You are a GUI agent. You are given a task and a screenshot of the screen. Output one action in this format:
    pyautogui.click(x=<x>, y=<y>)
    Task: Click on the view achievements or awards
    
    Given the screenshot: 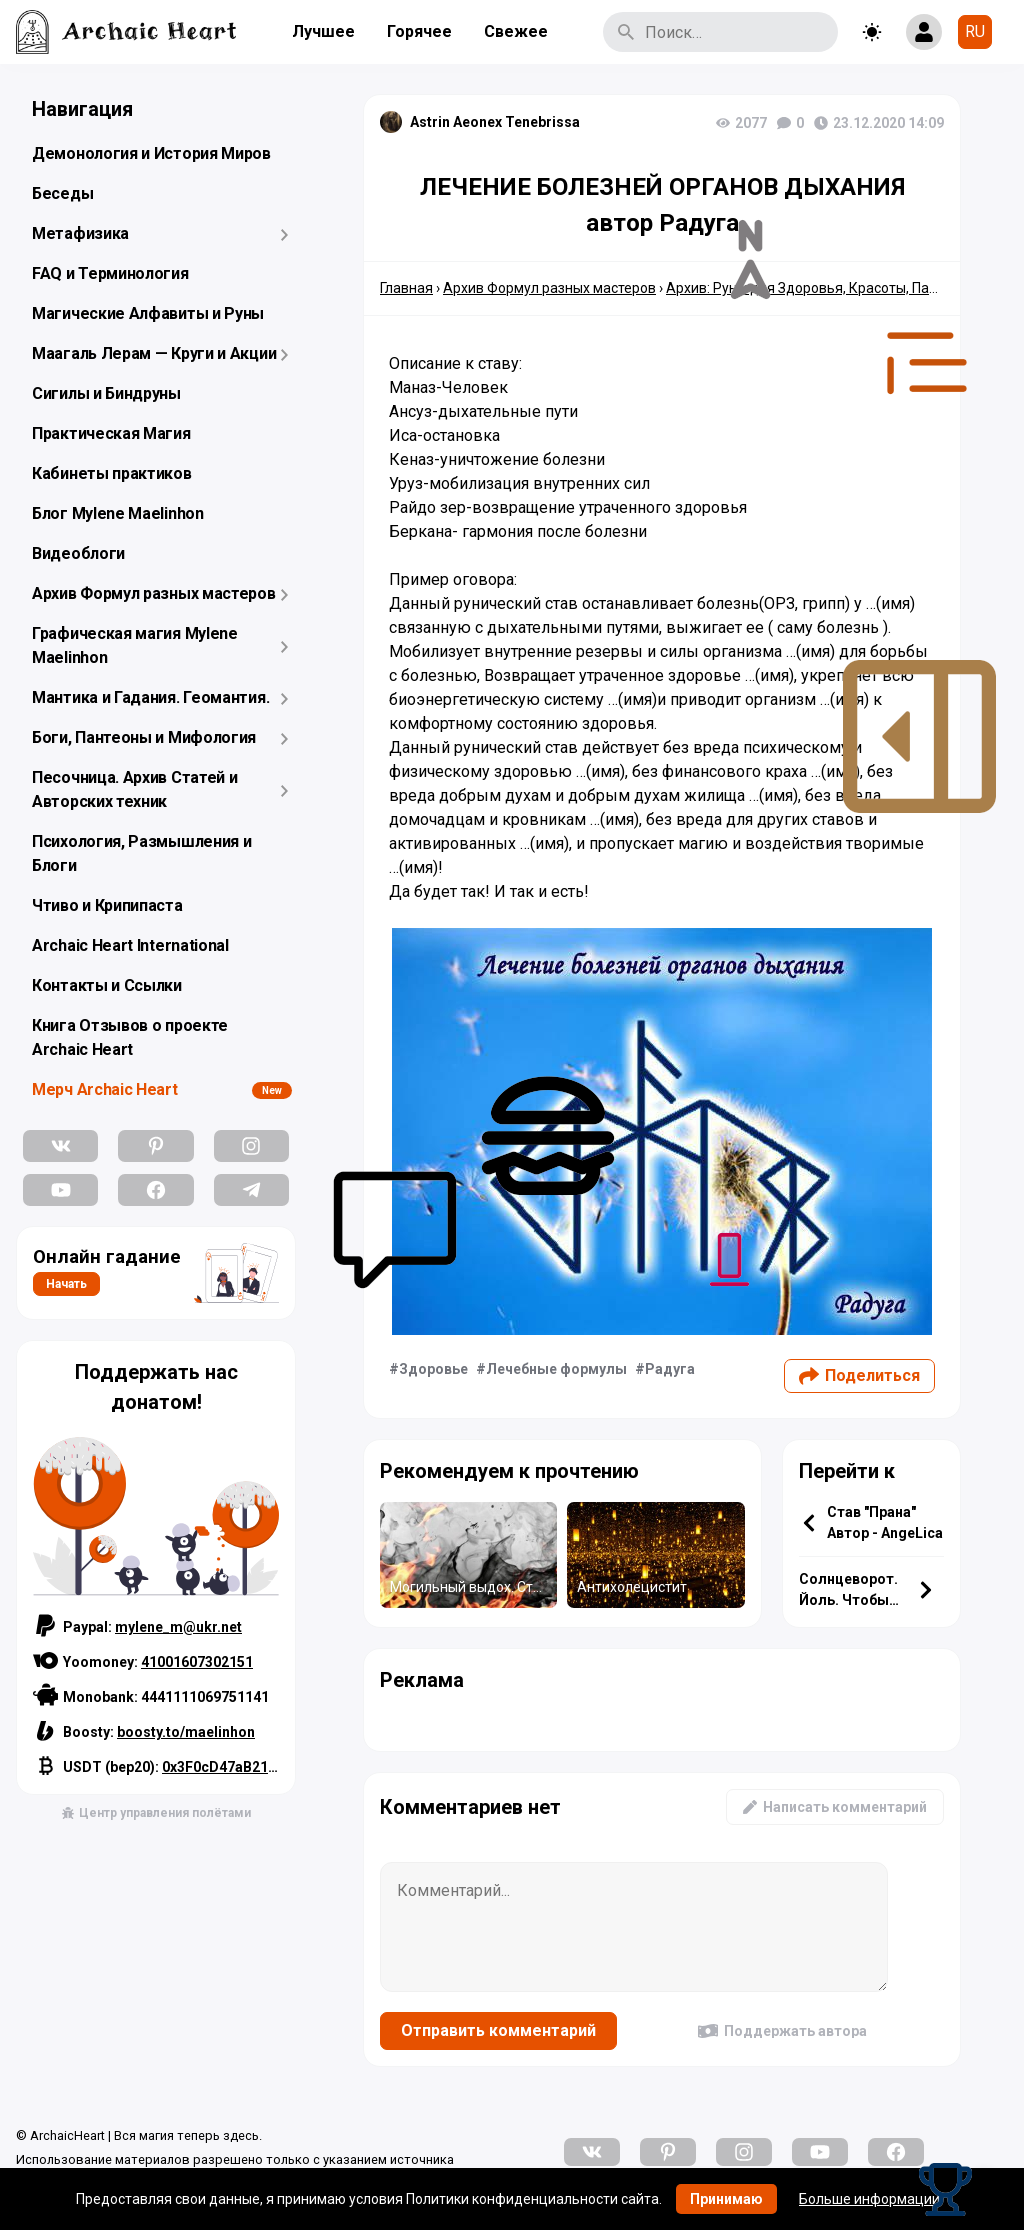 What is the action you would take?
    pyautogui.click(x=945, y=2189)
    